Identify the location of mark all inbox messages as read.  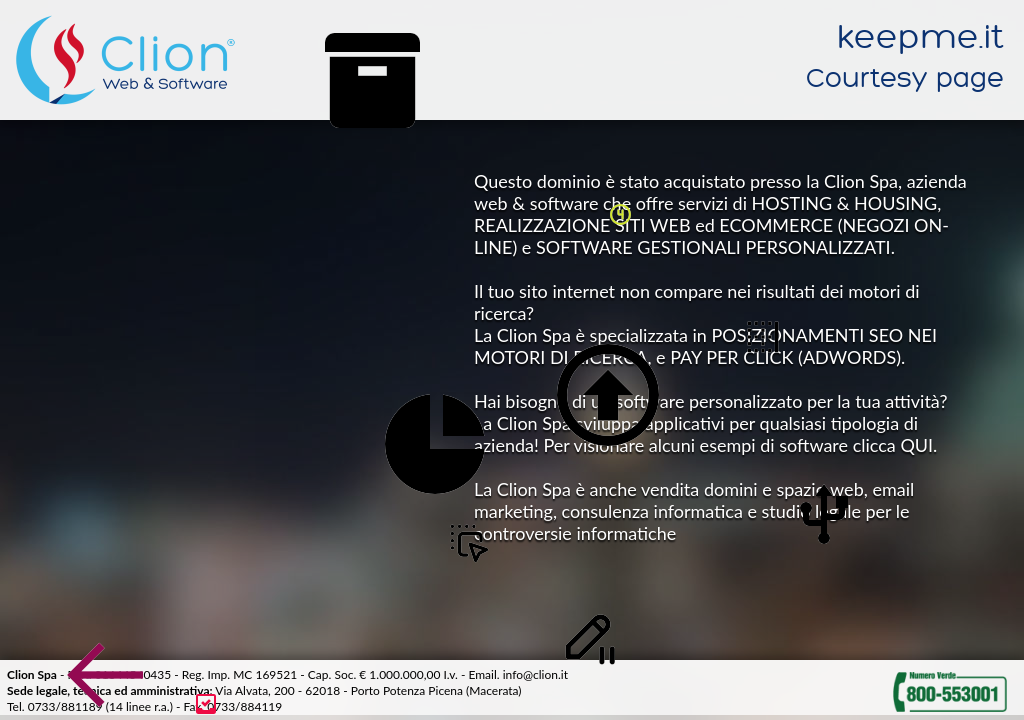
(206, 704).